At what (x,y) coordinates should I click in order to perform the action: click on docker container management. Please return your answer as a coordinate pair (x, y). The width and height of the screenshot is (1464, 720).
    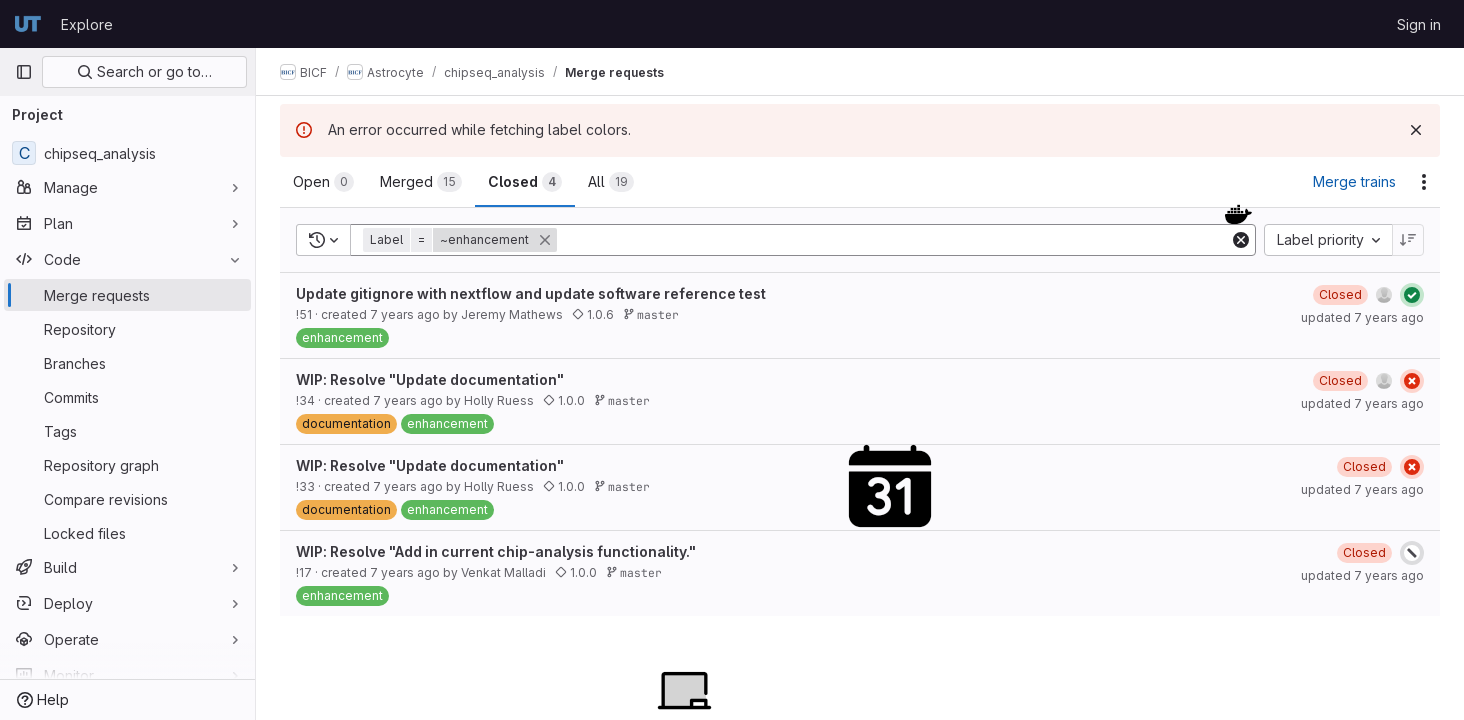
    Looking at the image, I should click on (1238, 214).